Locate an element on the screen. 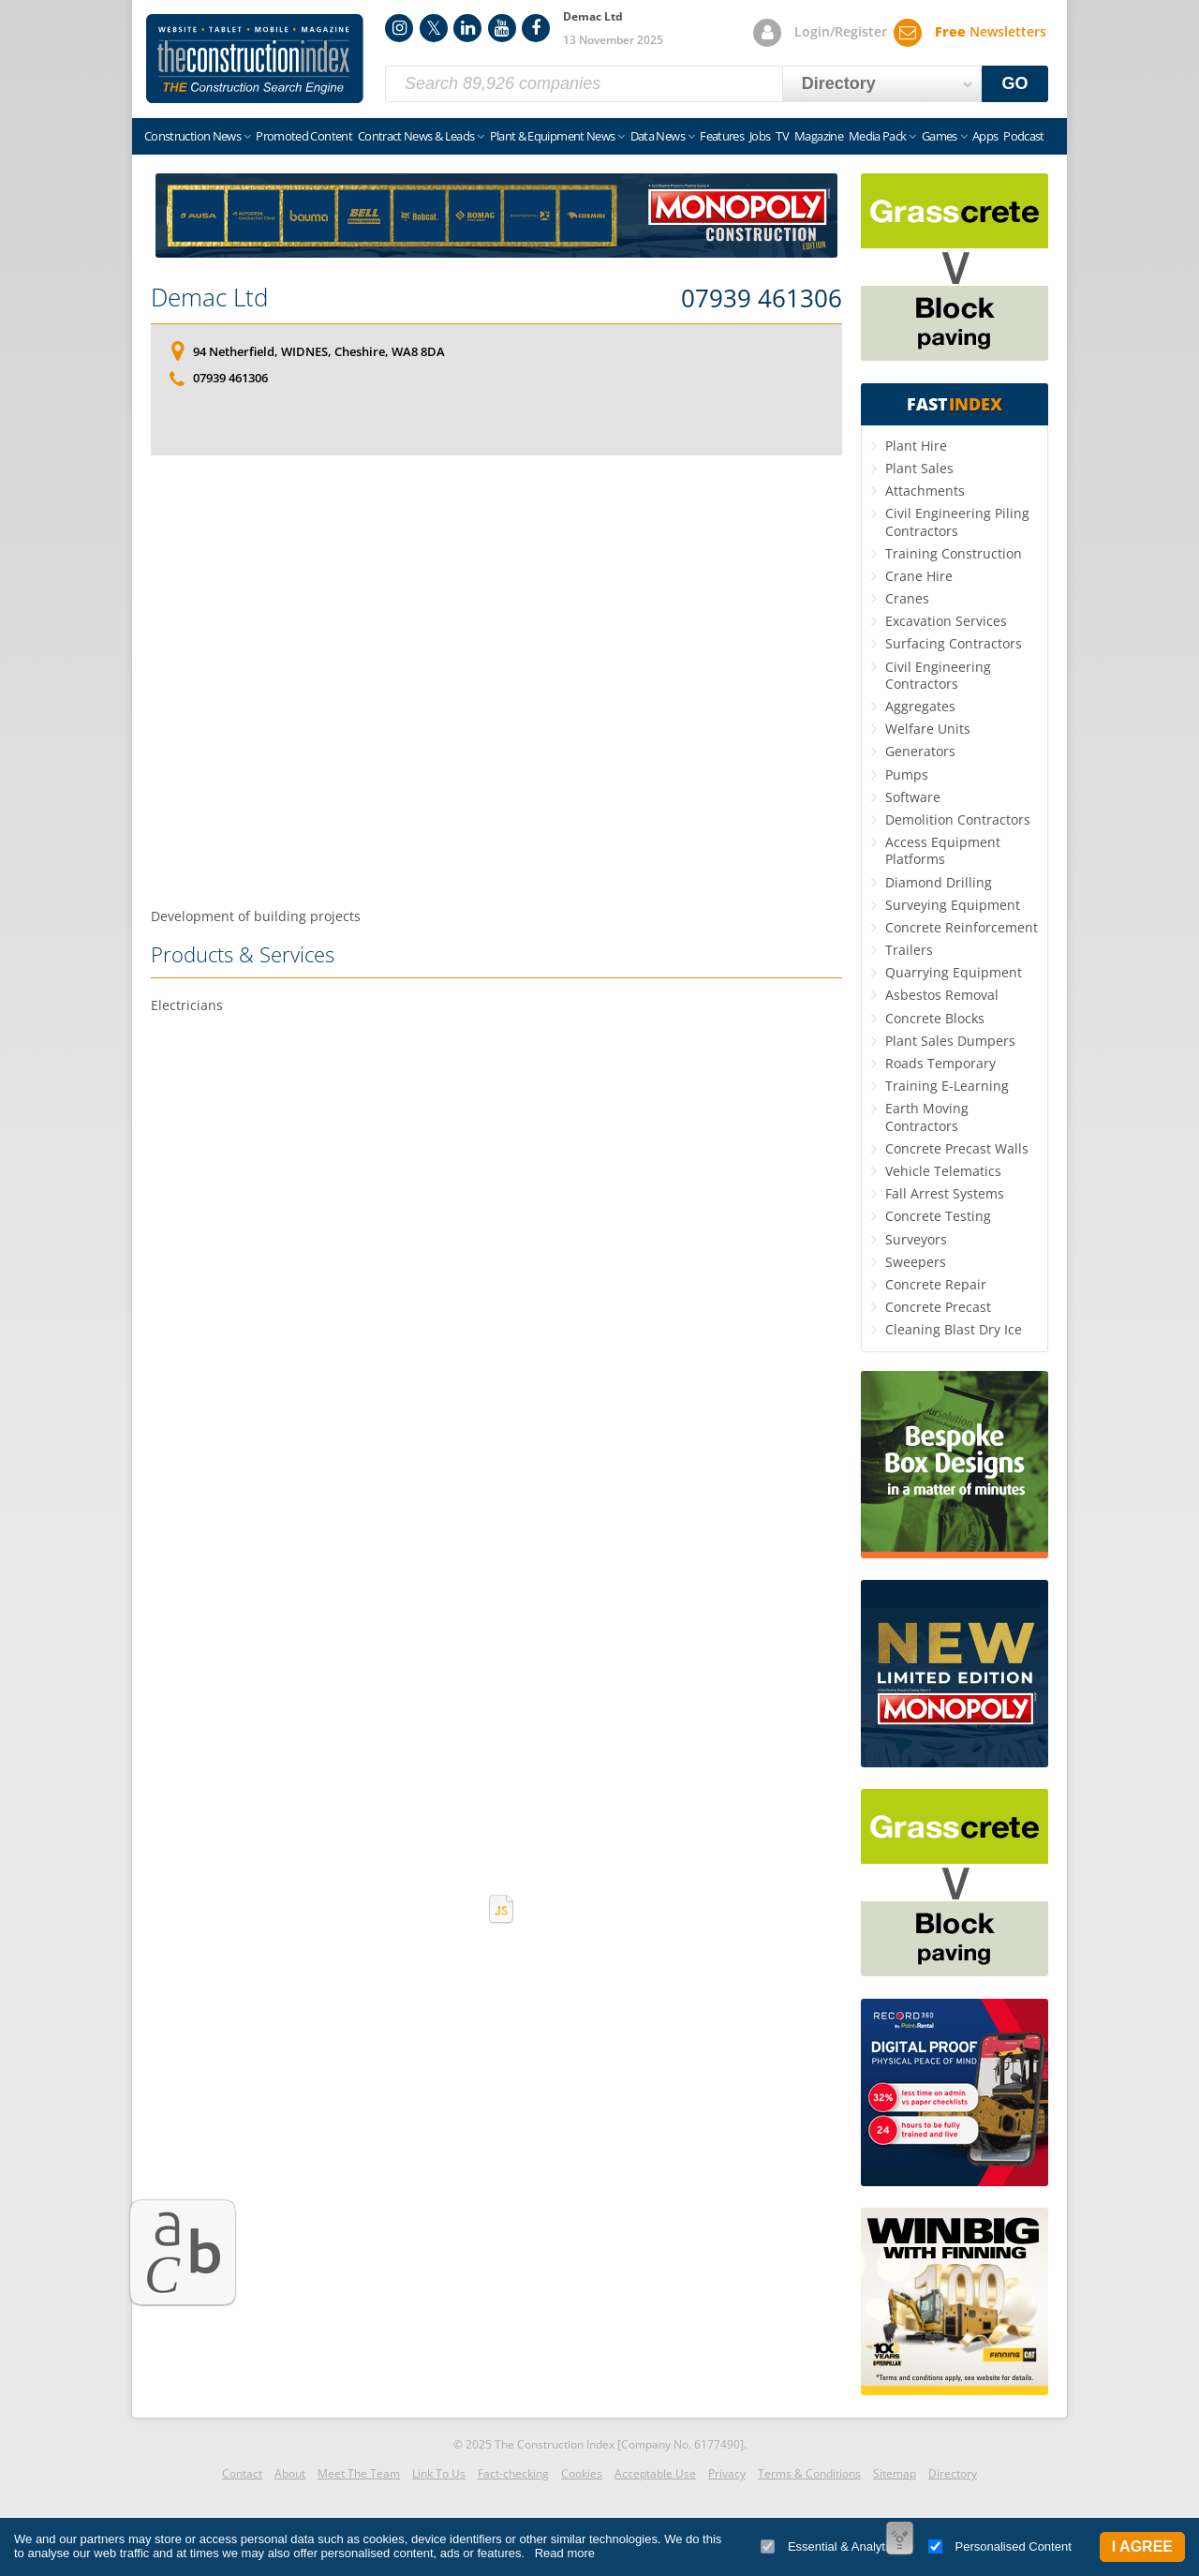  access firewire external hard drive is located at coordinates (899, 2538).